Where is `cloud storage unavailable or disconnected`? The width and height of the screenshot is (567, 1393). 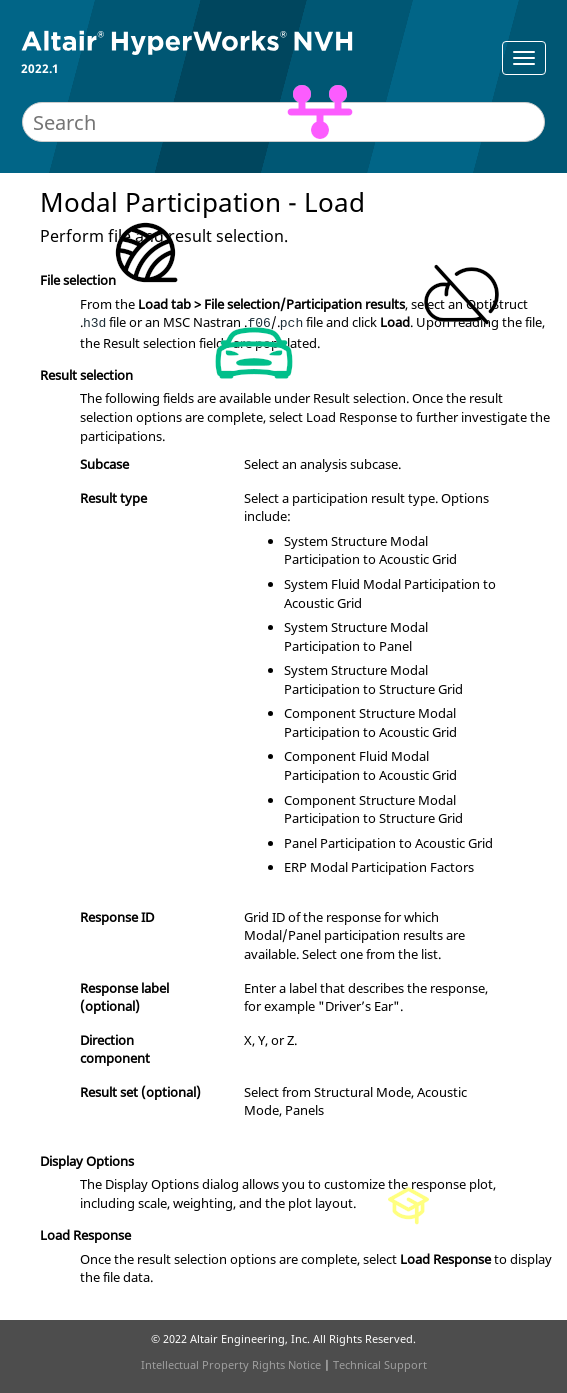
cloud storage unavailable or disconnected is located at coordinates (461, 294).